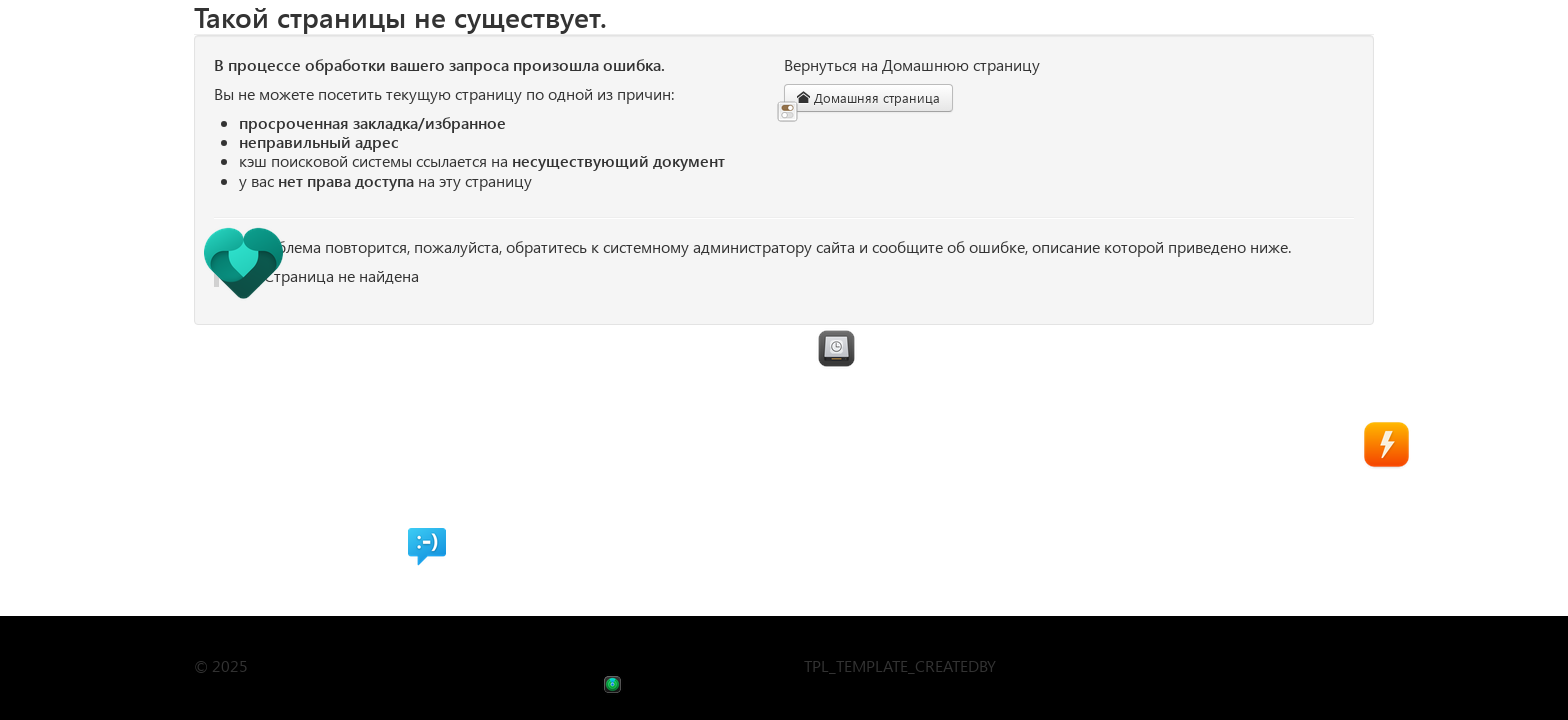 The height and width of the screenshot is (720, 1568). I want to click on open the messaging app, so click(427, 547).